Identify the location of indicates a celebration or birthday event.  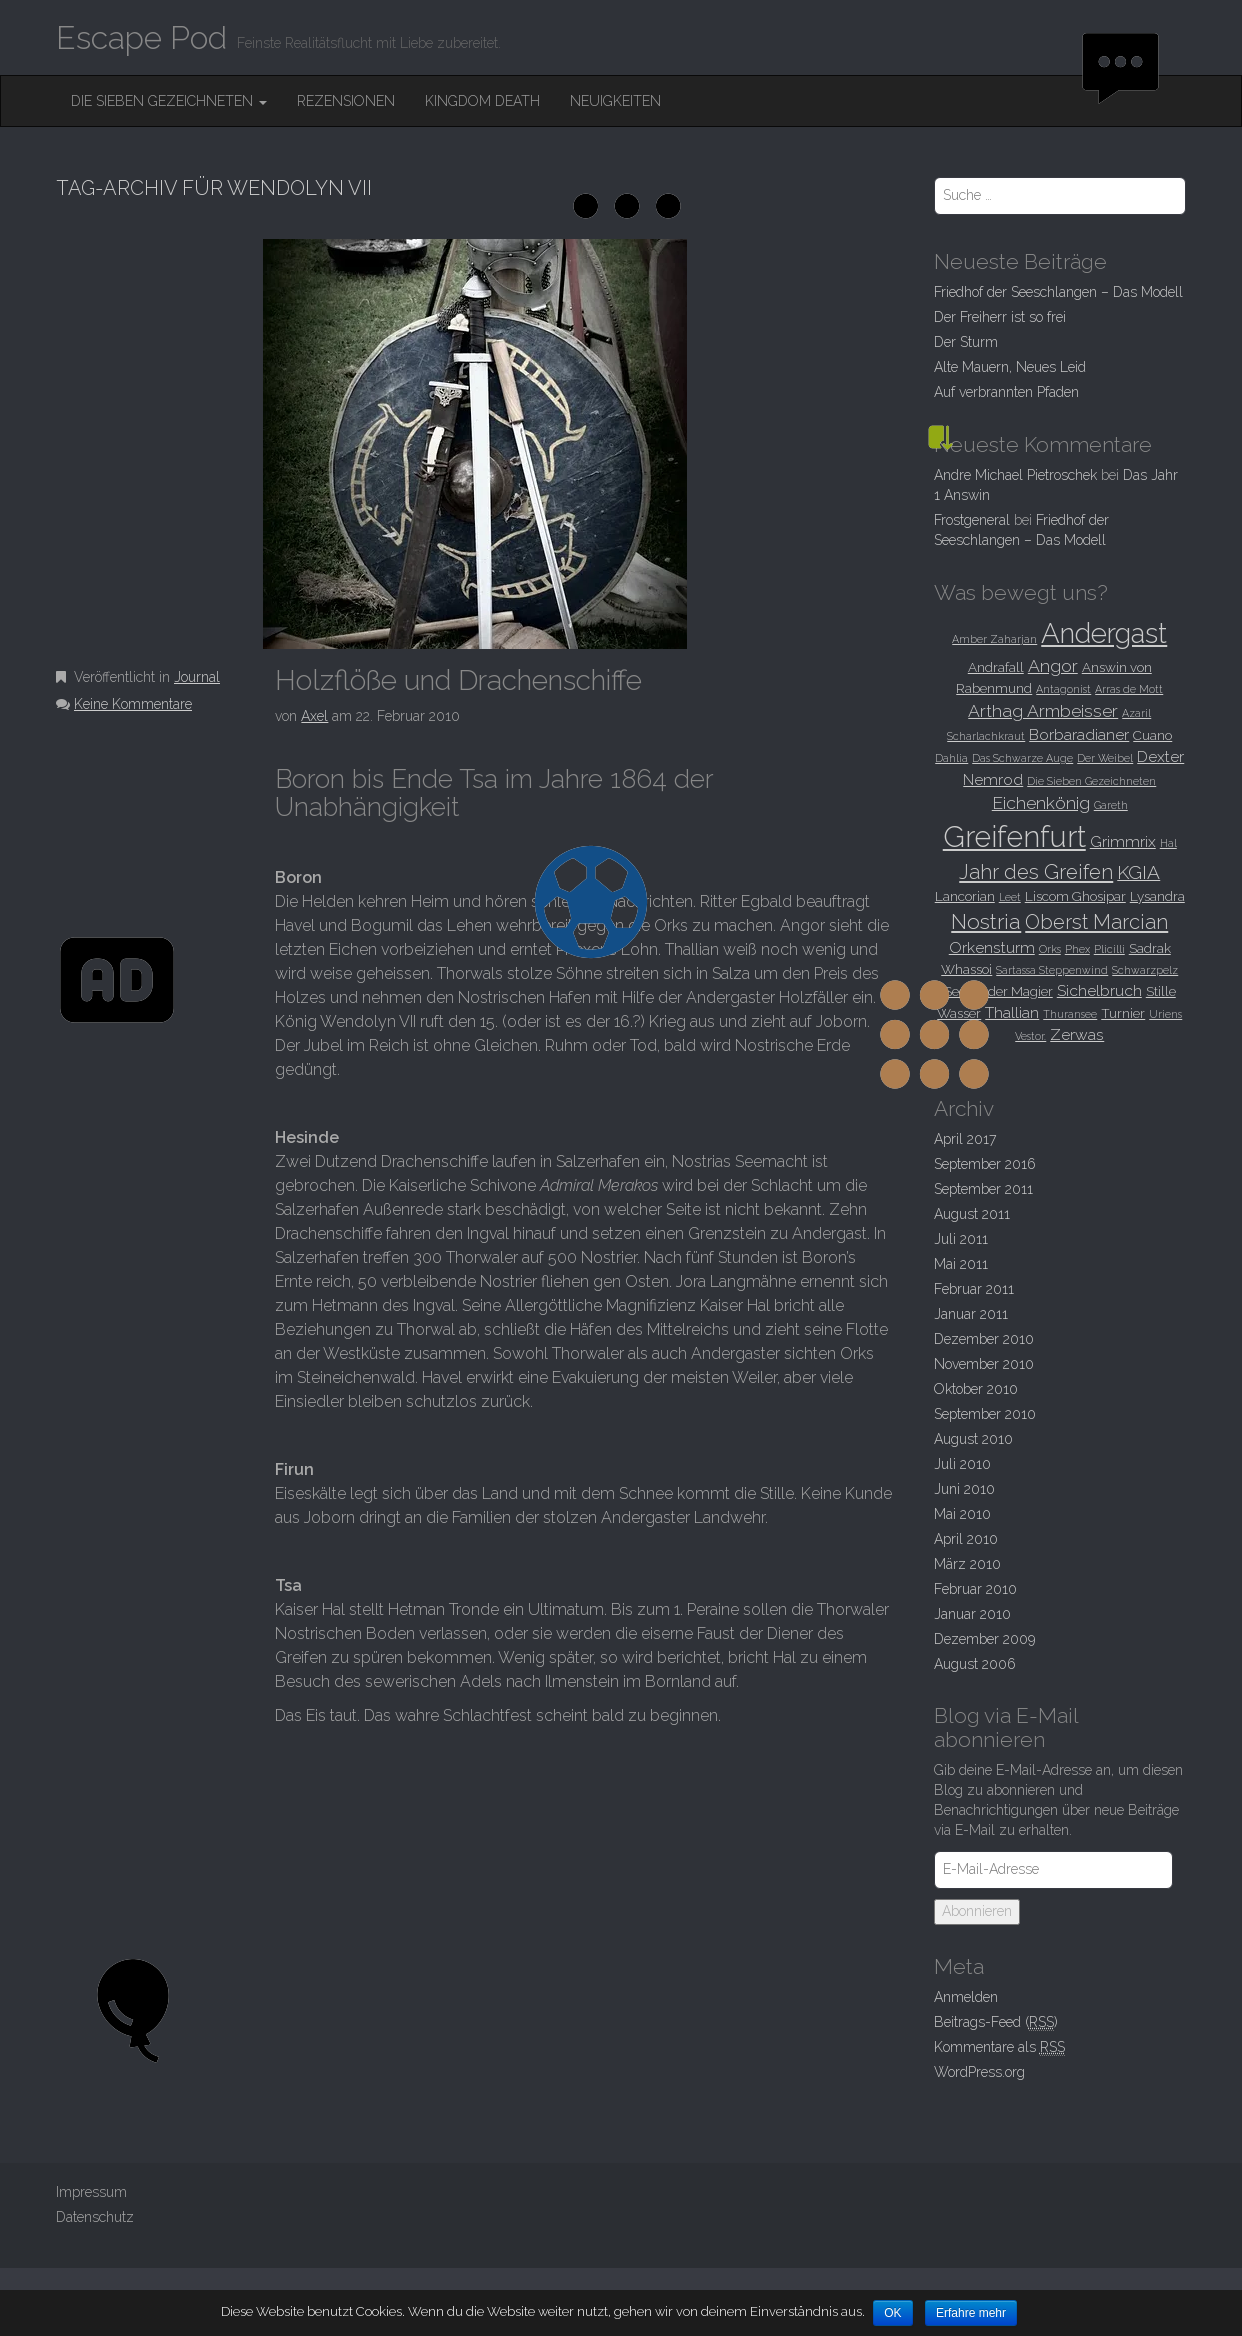
(133, 2011).